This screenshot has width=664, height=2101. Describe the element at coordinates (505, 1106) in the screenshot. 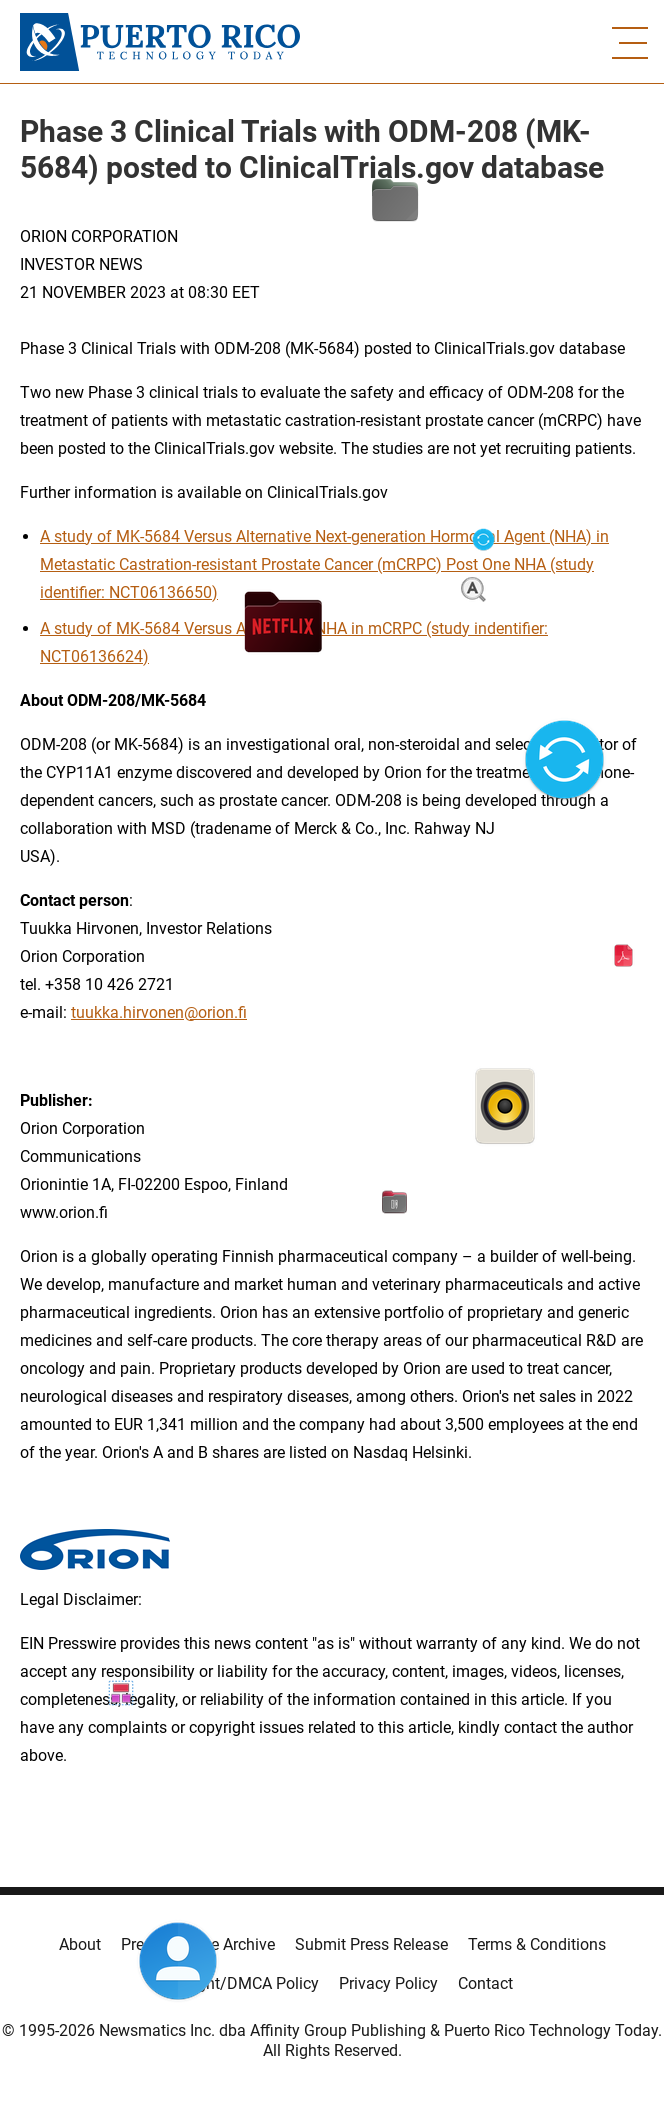

I see `access system sound settings` at that location.